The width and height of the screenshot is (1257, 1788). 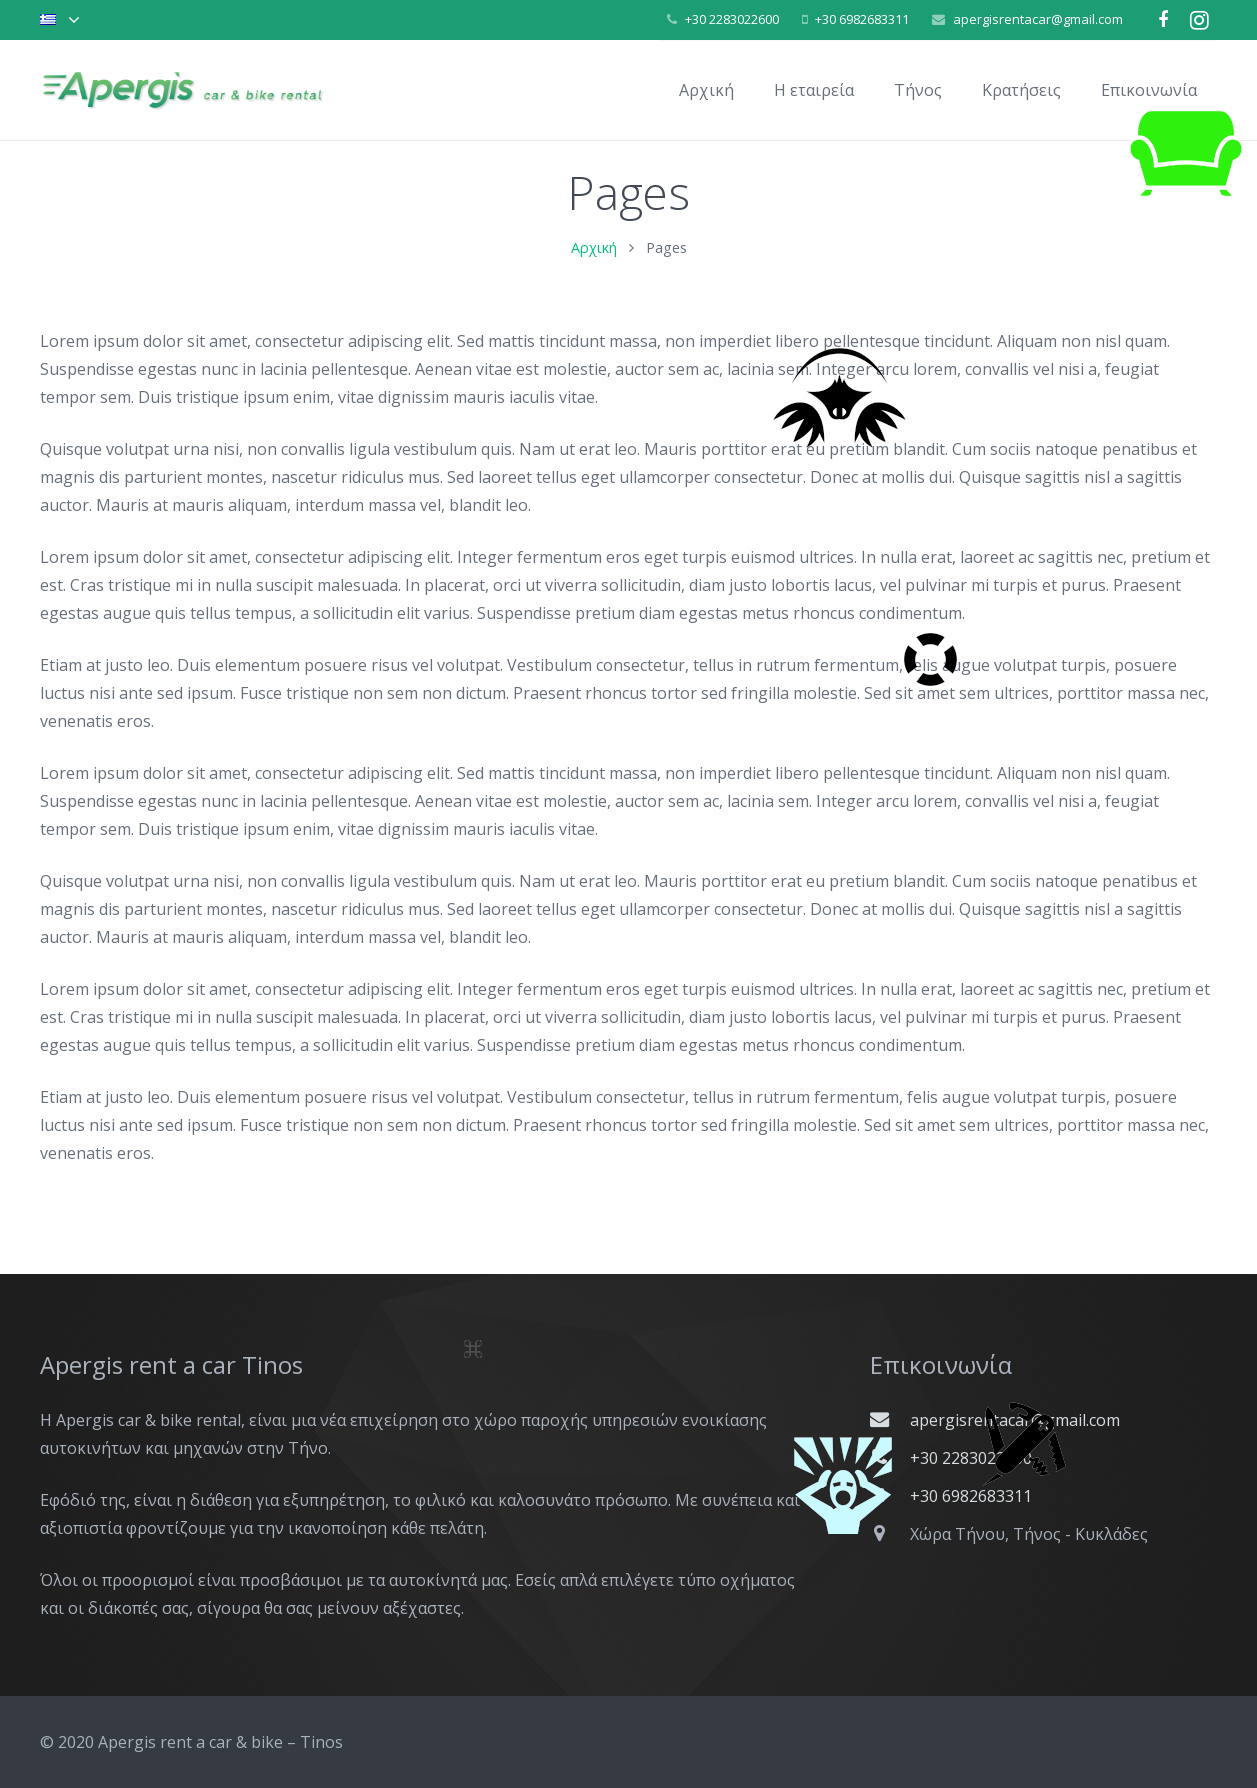 I want to click on access help or support center, so click(x=930, y=659).